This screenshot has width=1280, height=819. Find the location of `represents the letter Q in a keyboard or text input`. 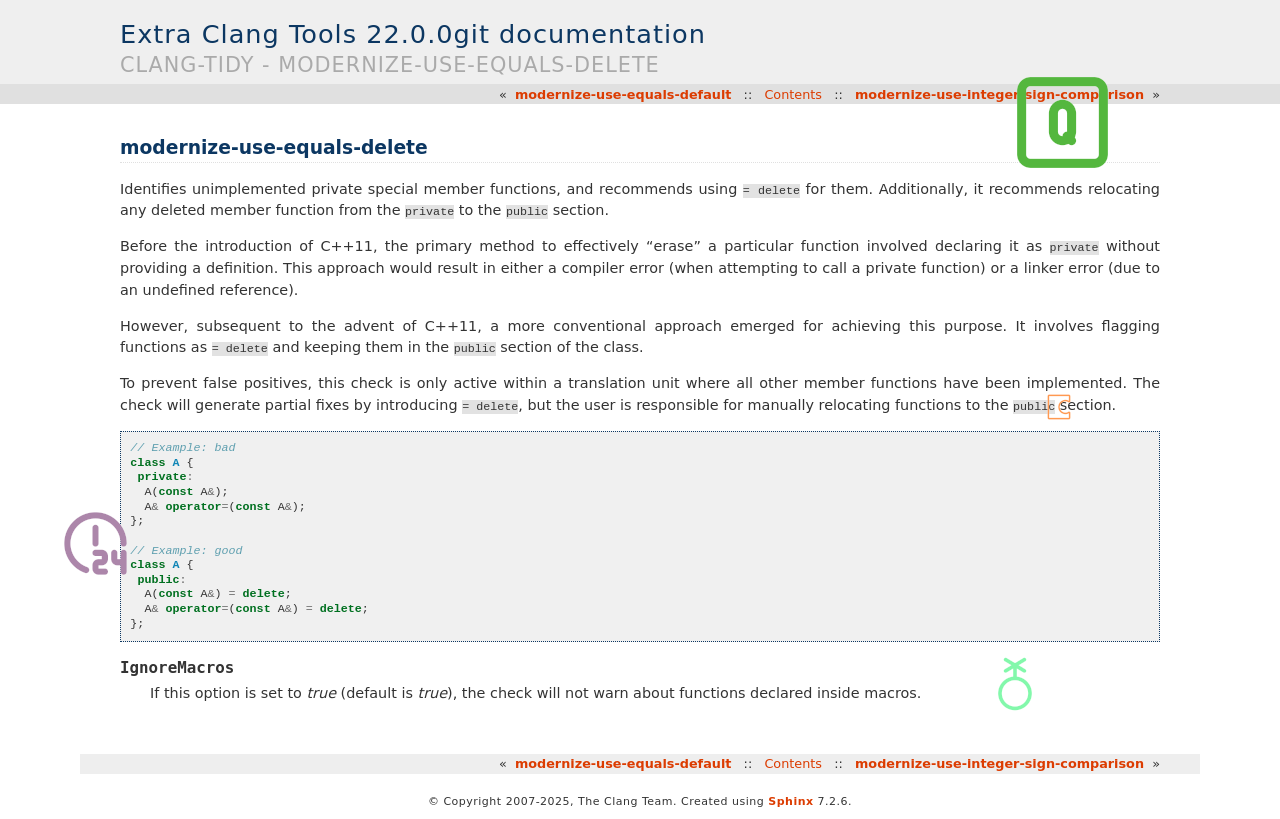

represents the letter Q in a keyboard or text input is located at coordinates (1062, 122).